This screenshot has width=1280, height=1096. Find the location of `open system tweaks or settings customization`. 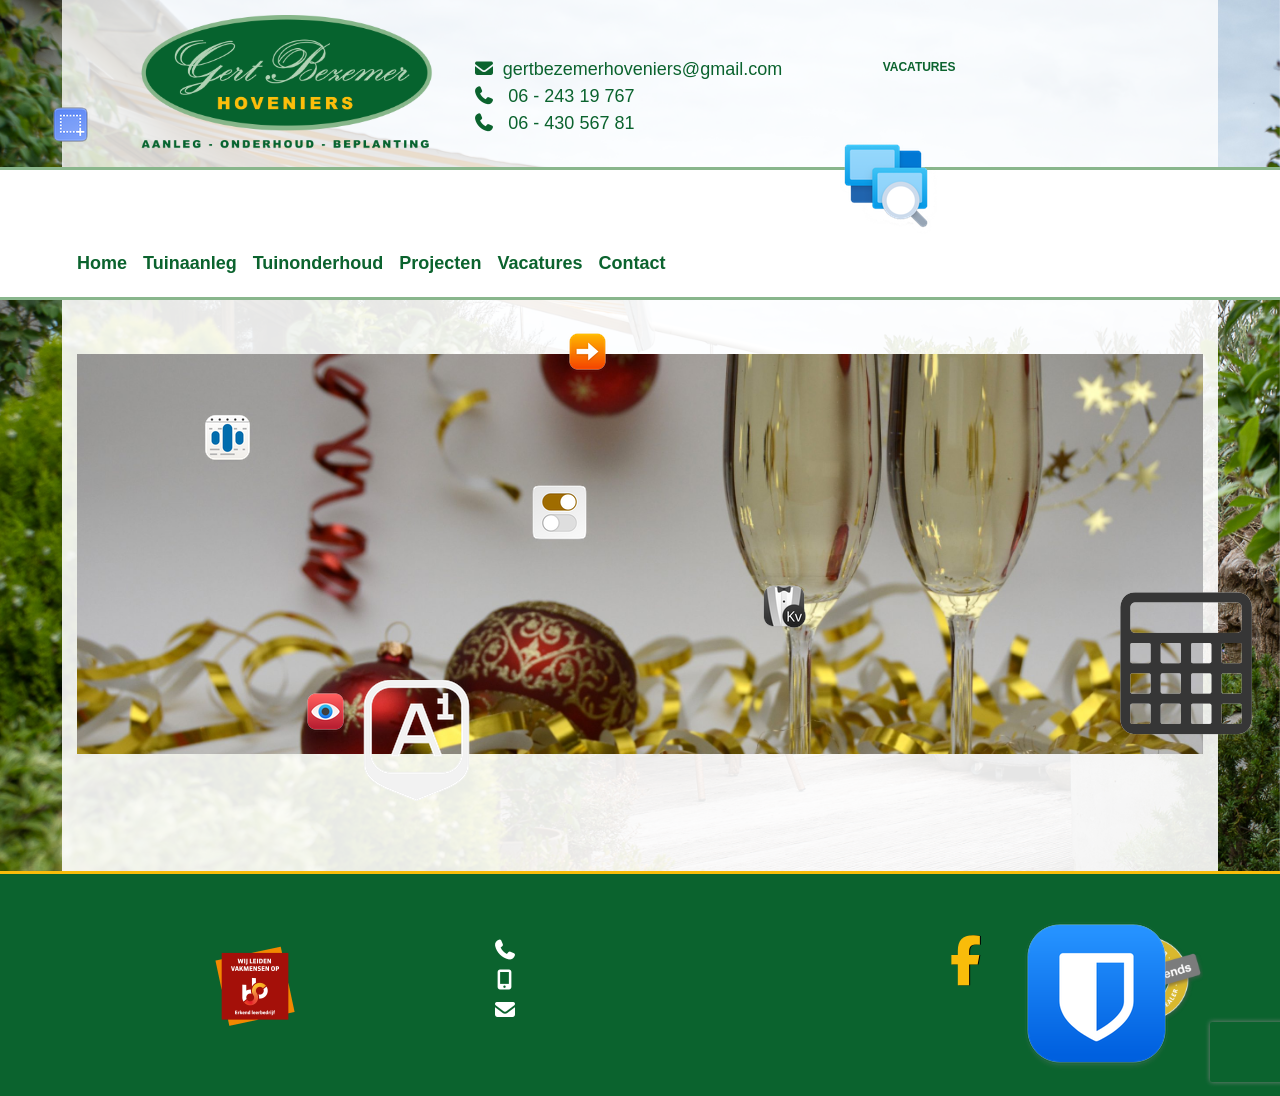

open system tweaks or settings customization is located at coordinates (559, 512).